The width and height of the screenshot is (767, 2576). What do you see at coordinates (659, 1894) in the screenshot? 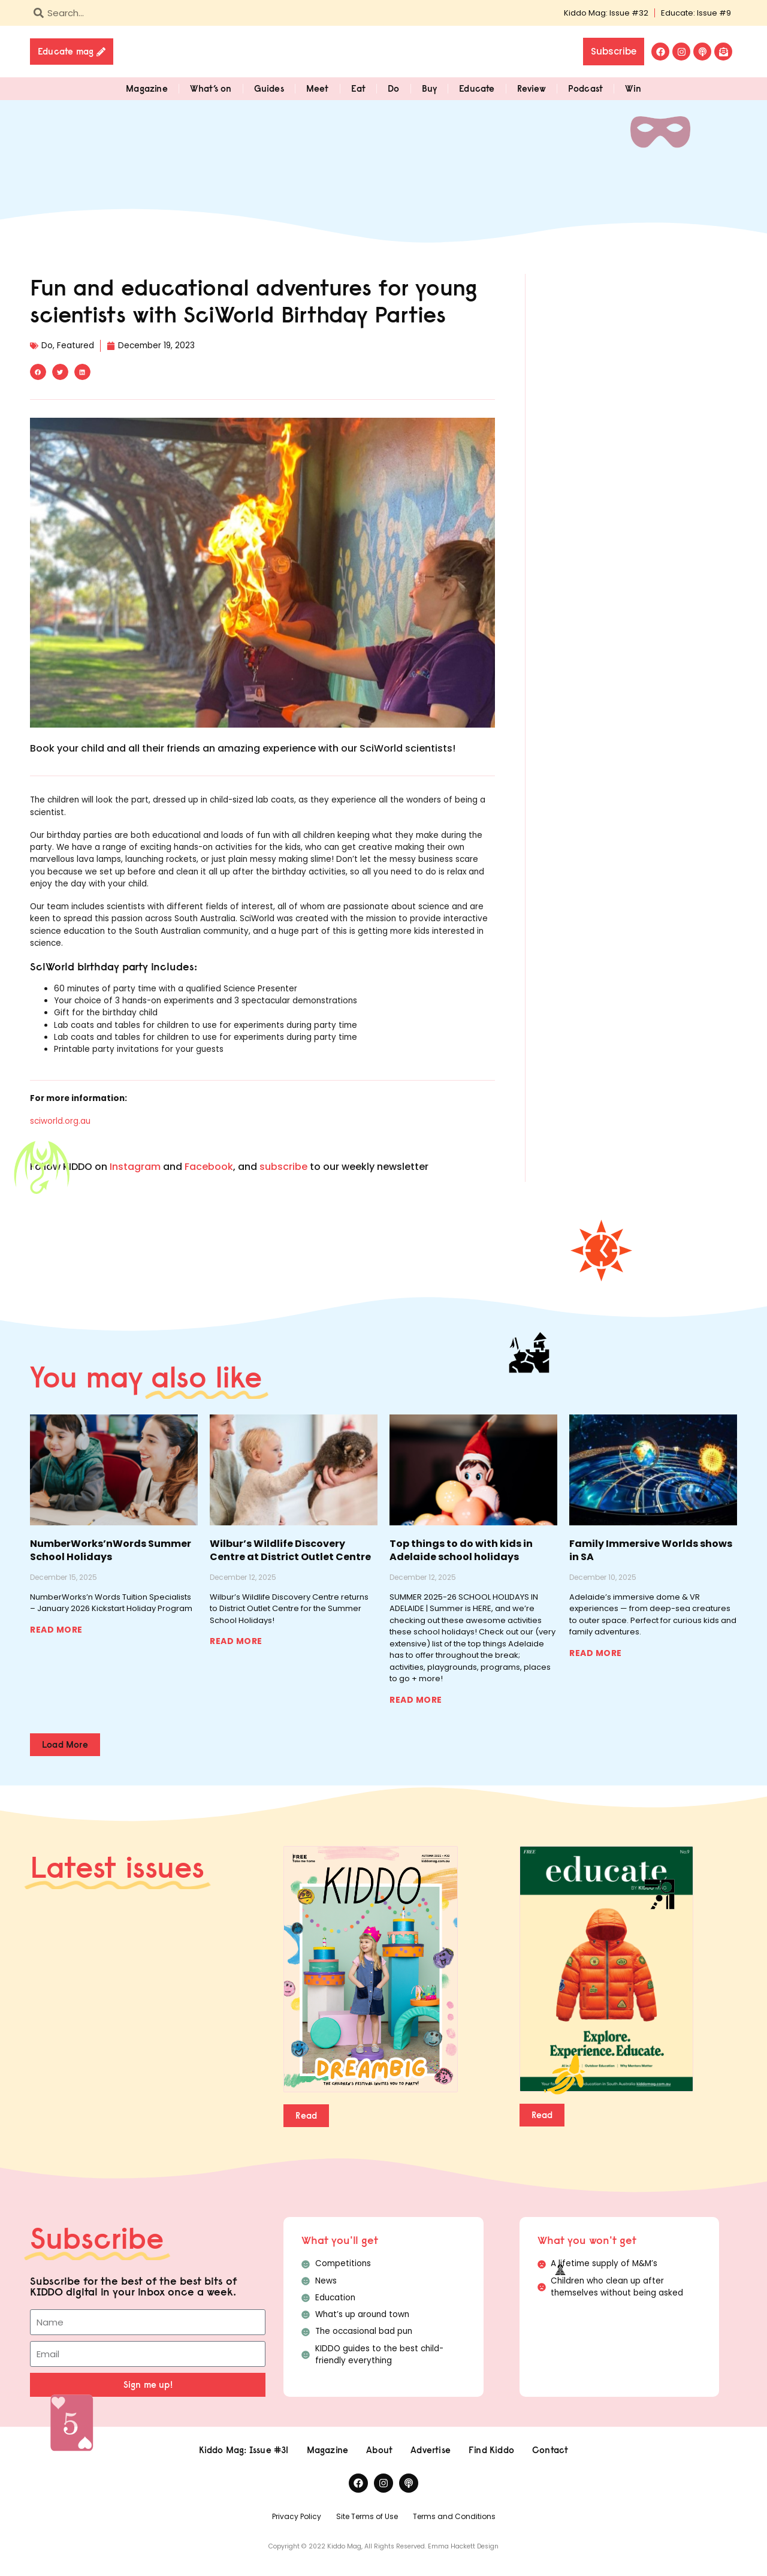
I see `access billiards or pool game` at bounding box center [659, 1894].